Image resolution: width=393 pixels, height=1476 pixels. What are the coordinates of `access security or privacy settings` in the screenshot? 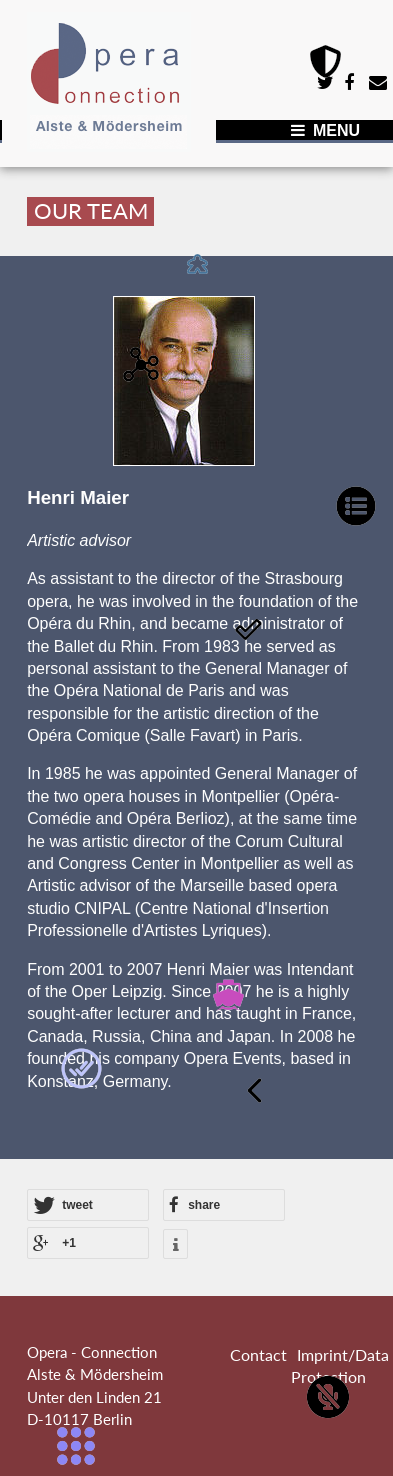 It's located at (325, 61).